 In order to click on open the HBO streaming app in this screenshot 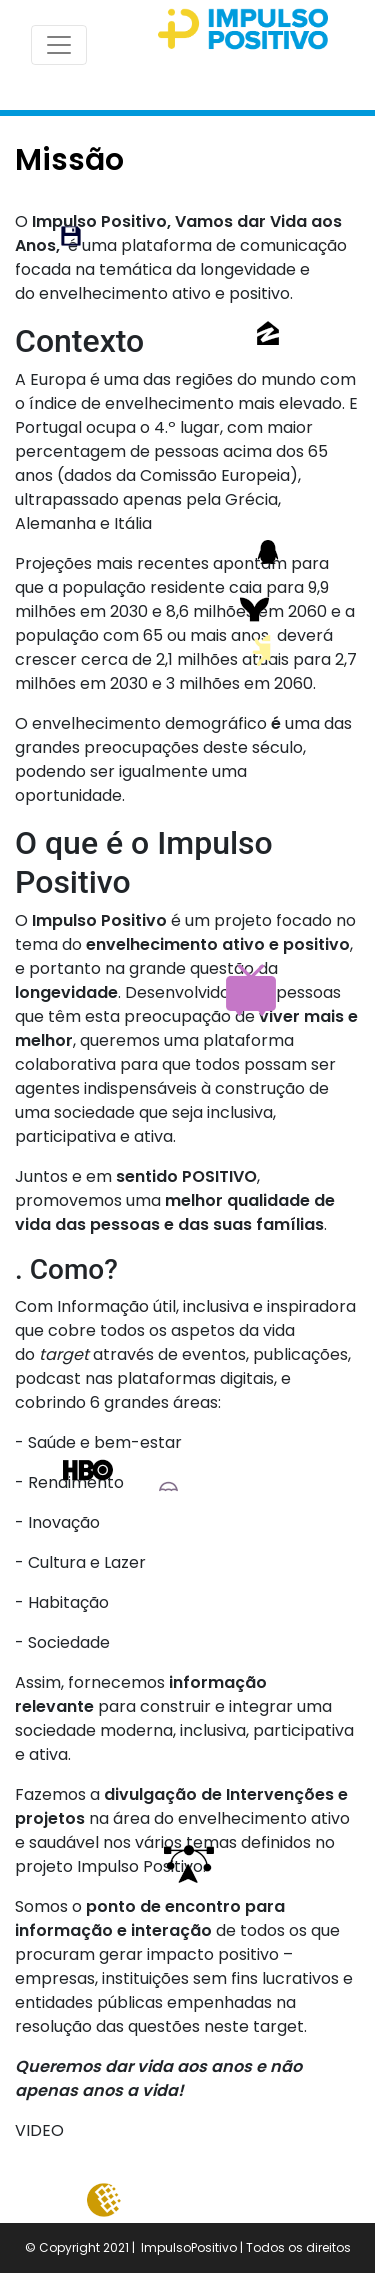, I will do `click(88, 1470)`.